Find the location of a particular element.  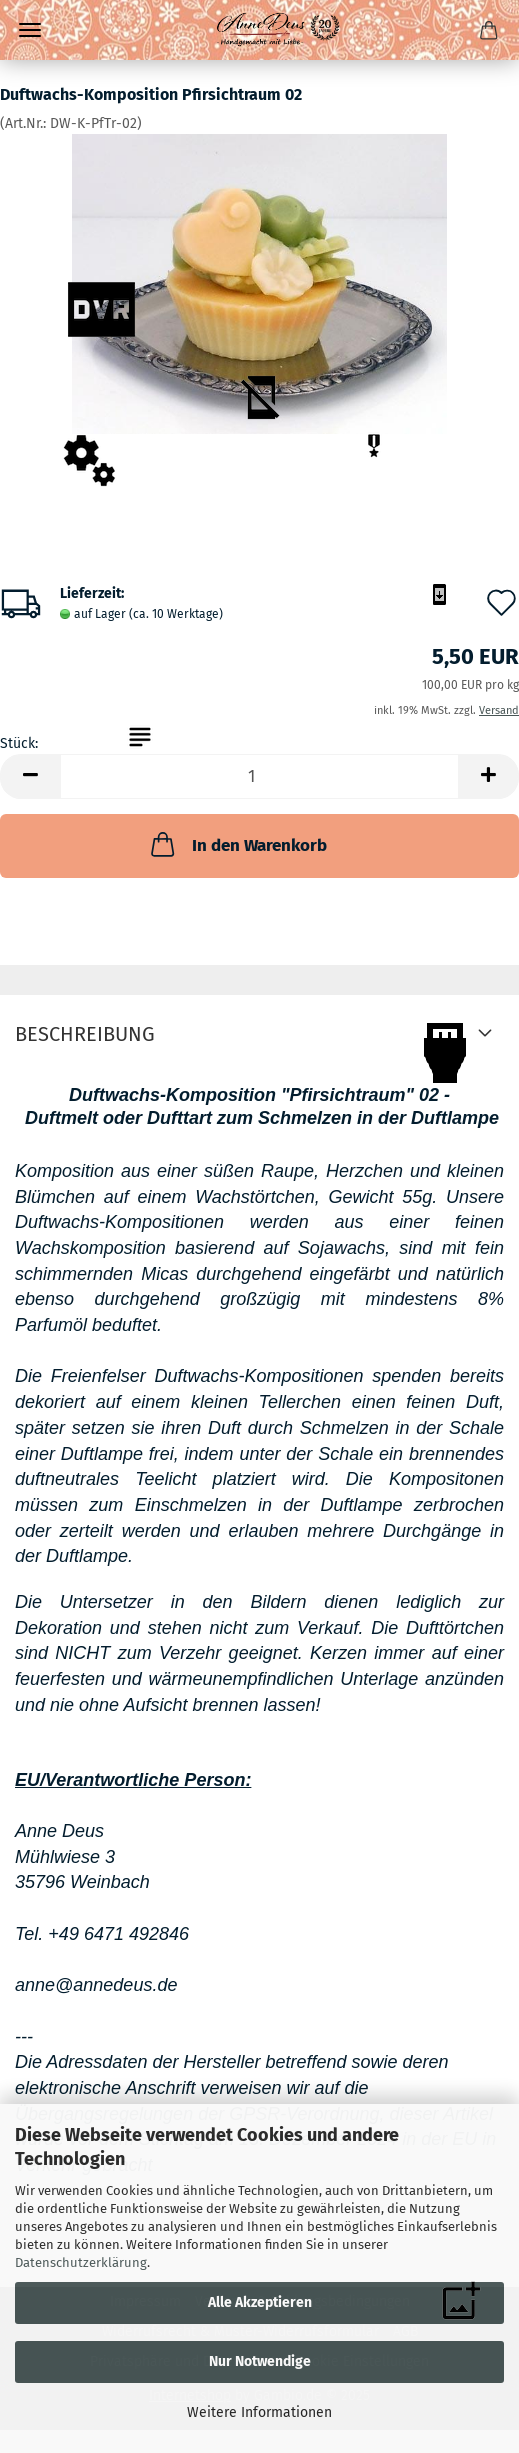

add a new photo to the gallery is located at coordinates (460, 2301).